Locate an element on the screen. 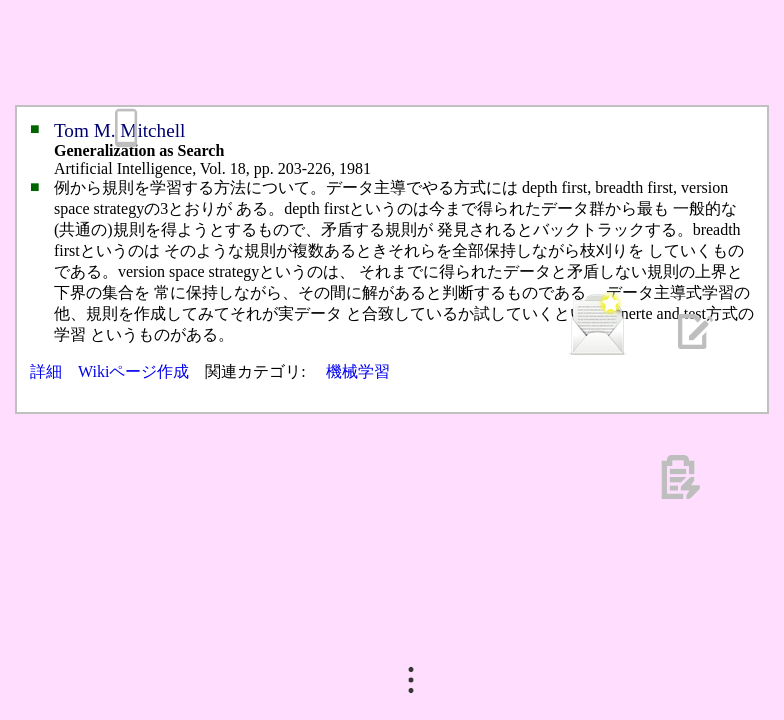 This screenshot has height=720, width=784. compose a new email message is located at coordinates (597, 325).